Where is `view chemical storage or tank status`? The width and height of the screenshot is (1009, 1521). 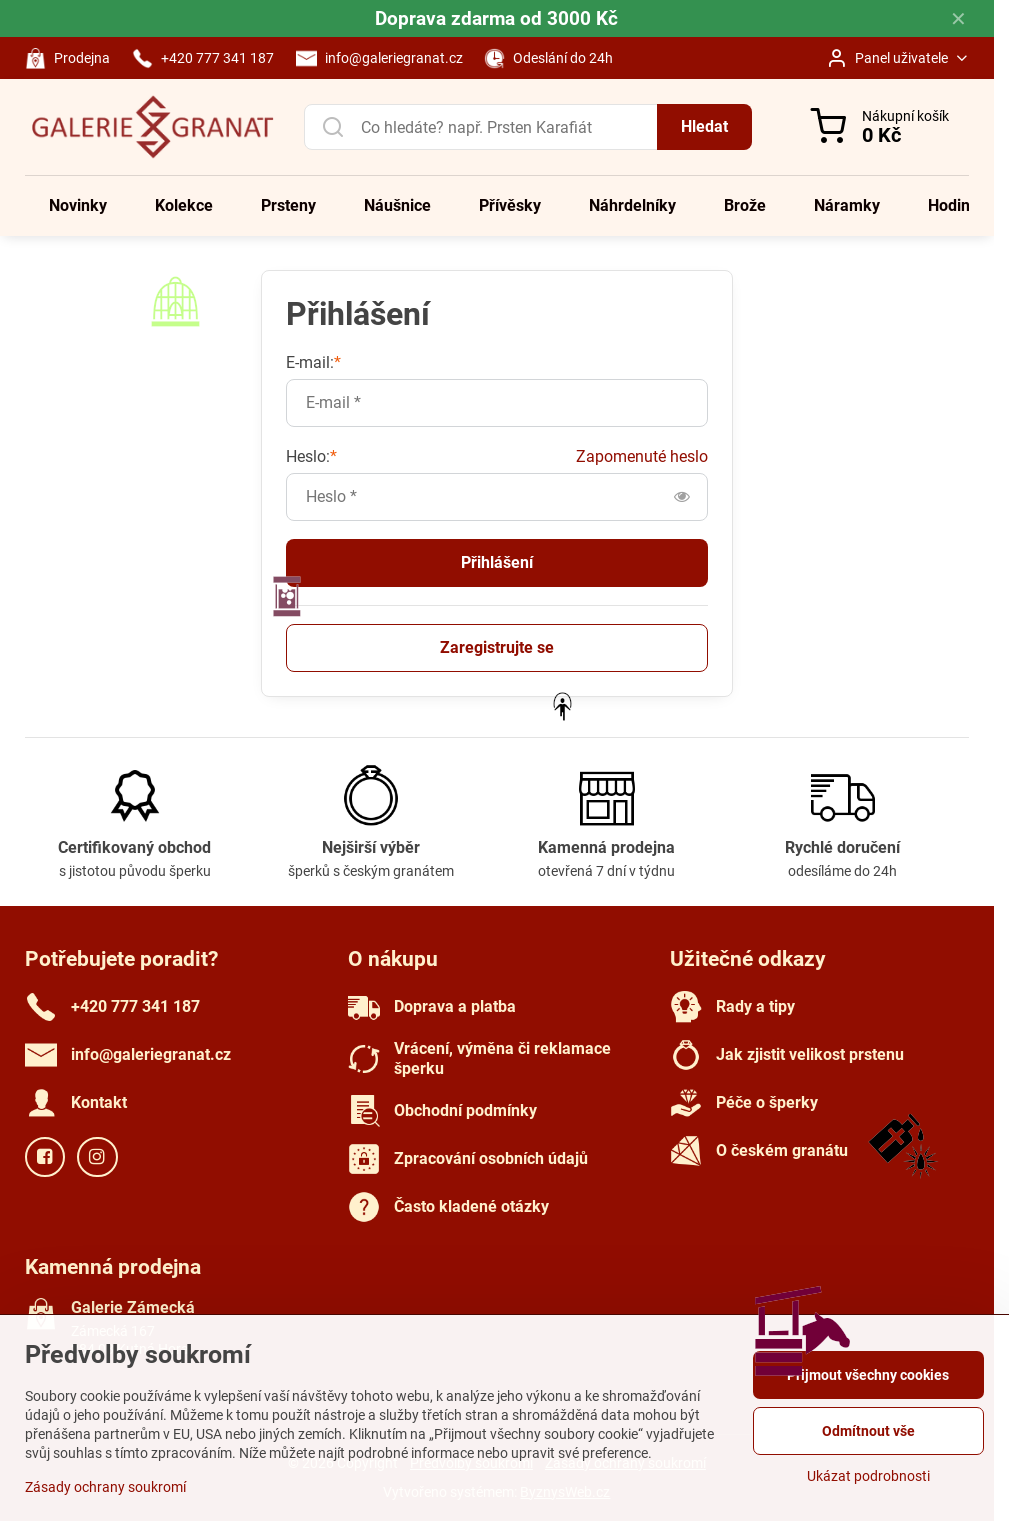
view chemical storage or tank status is located at coordinates (286, 596).